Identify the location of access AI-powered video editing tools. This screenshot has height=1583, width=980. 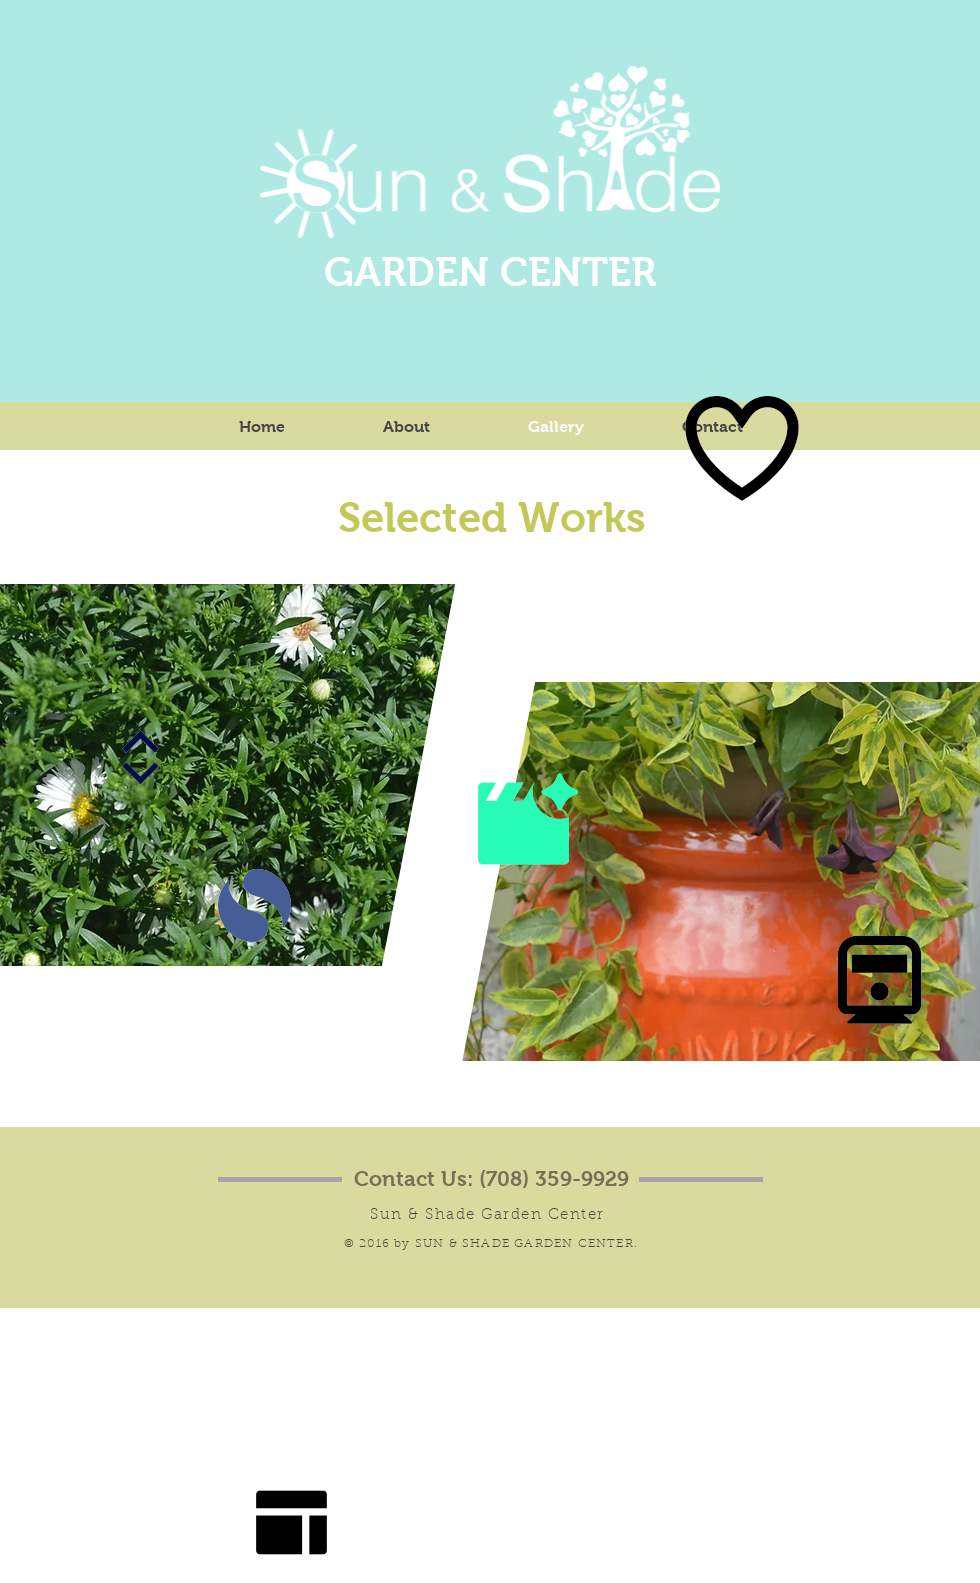
(523, 823).